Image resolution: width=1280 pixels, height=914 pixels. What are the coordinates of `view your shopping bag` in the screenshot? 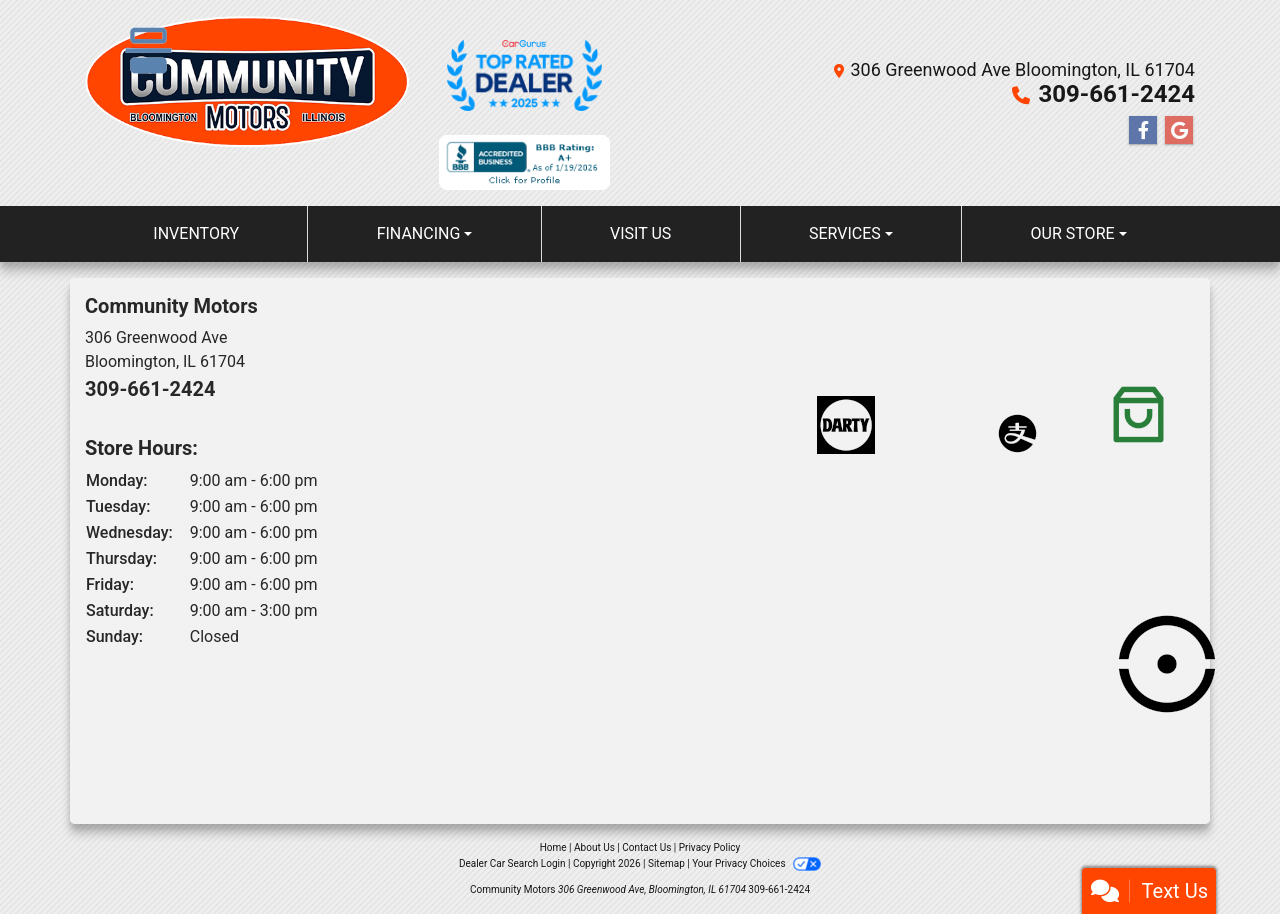 It's located at (1138, 414).